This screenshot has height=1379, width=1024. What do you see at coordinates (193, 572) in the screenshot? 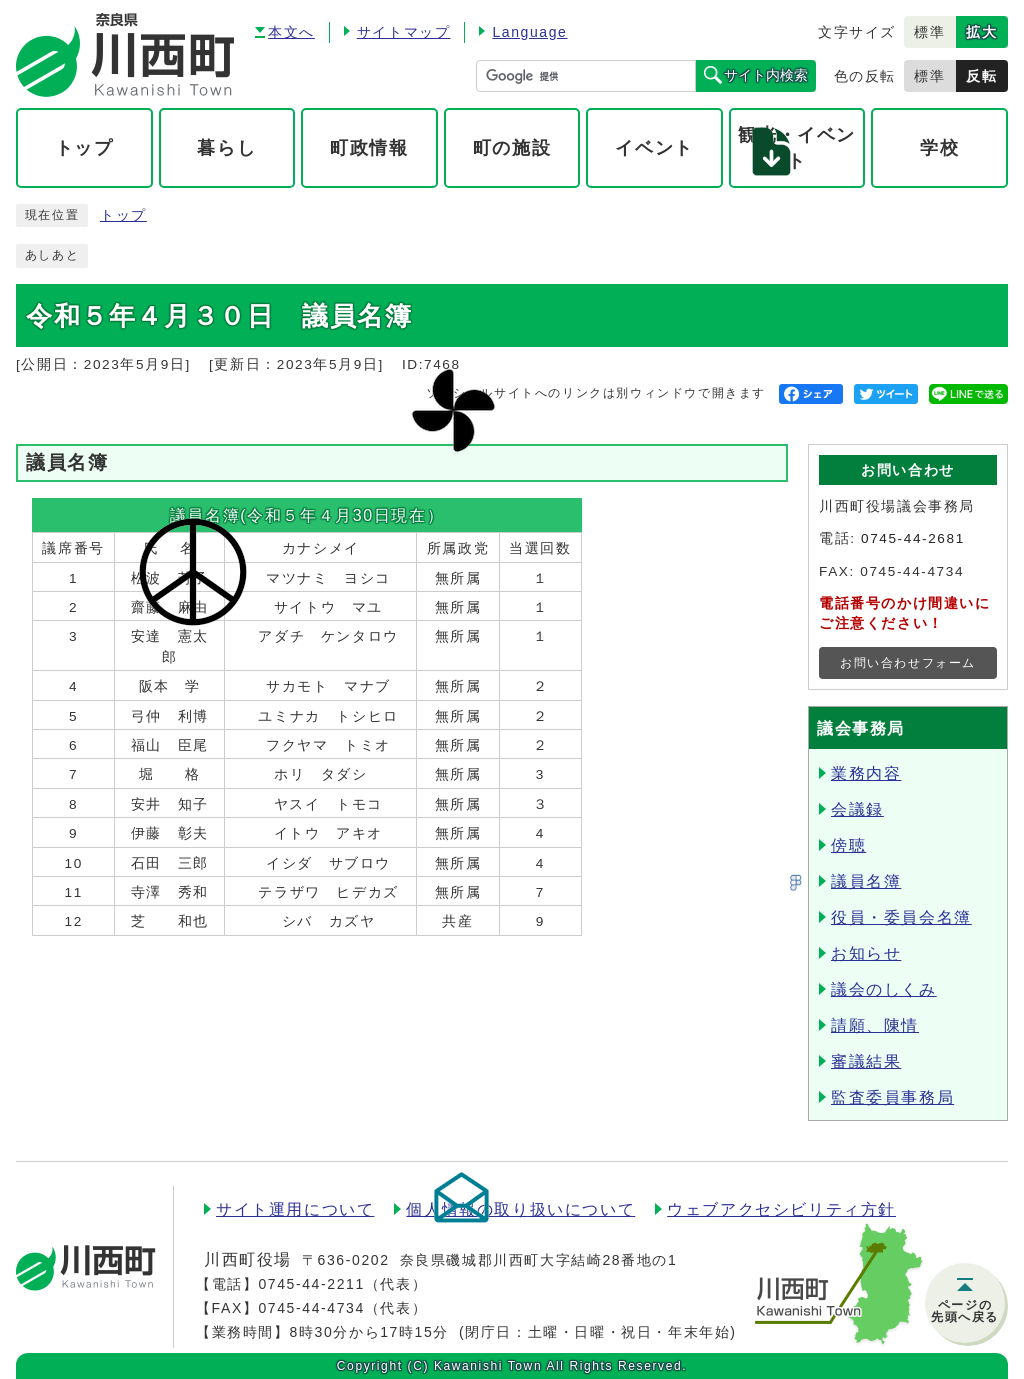
I see `peace symbol indicator` at bounding box center [193, 572].